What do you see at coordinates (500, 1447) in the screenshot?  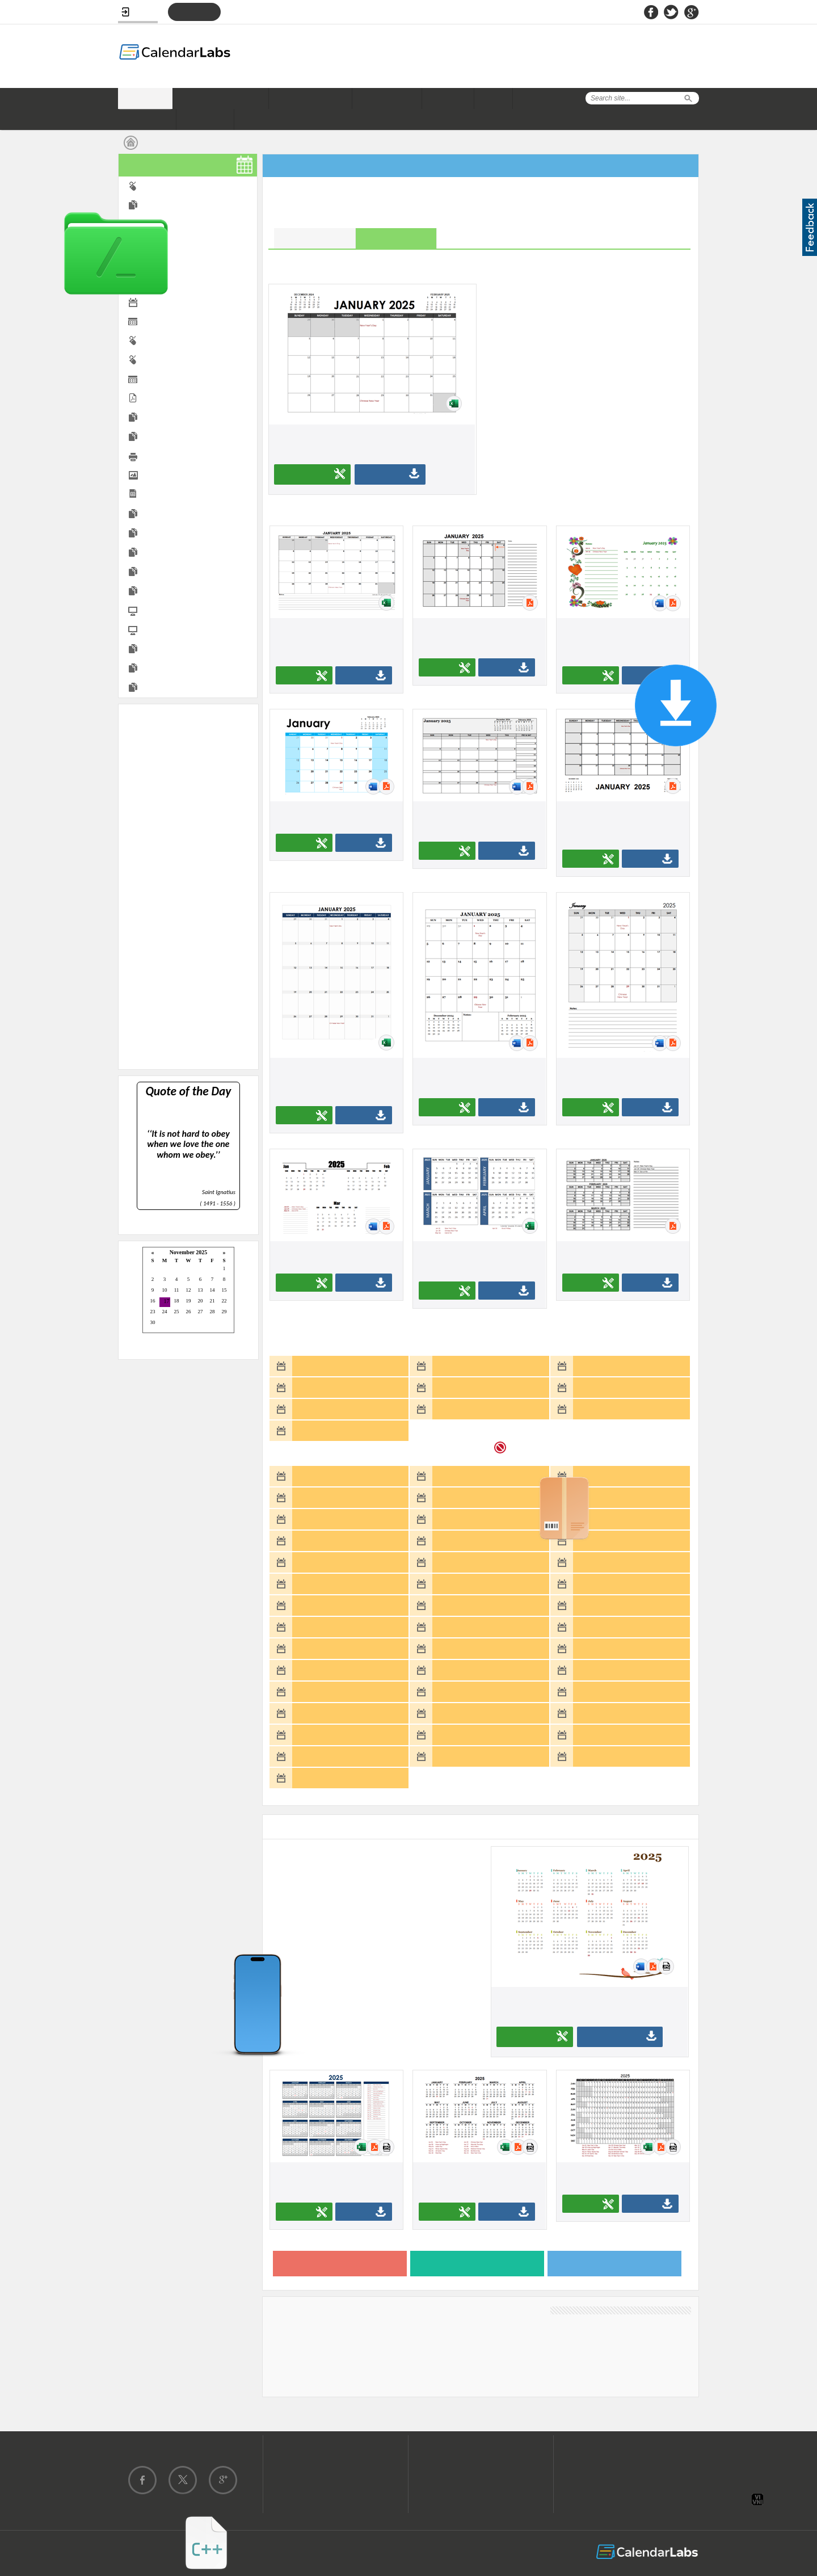 I see `remove a group or team` at bounding box center [500, 1447].